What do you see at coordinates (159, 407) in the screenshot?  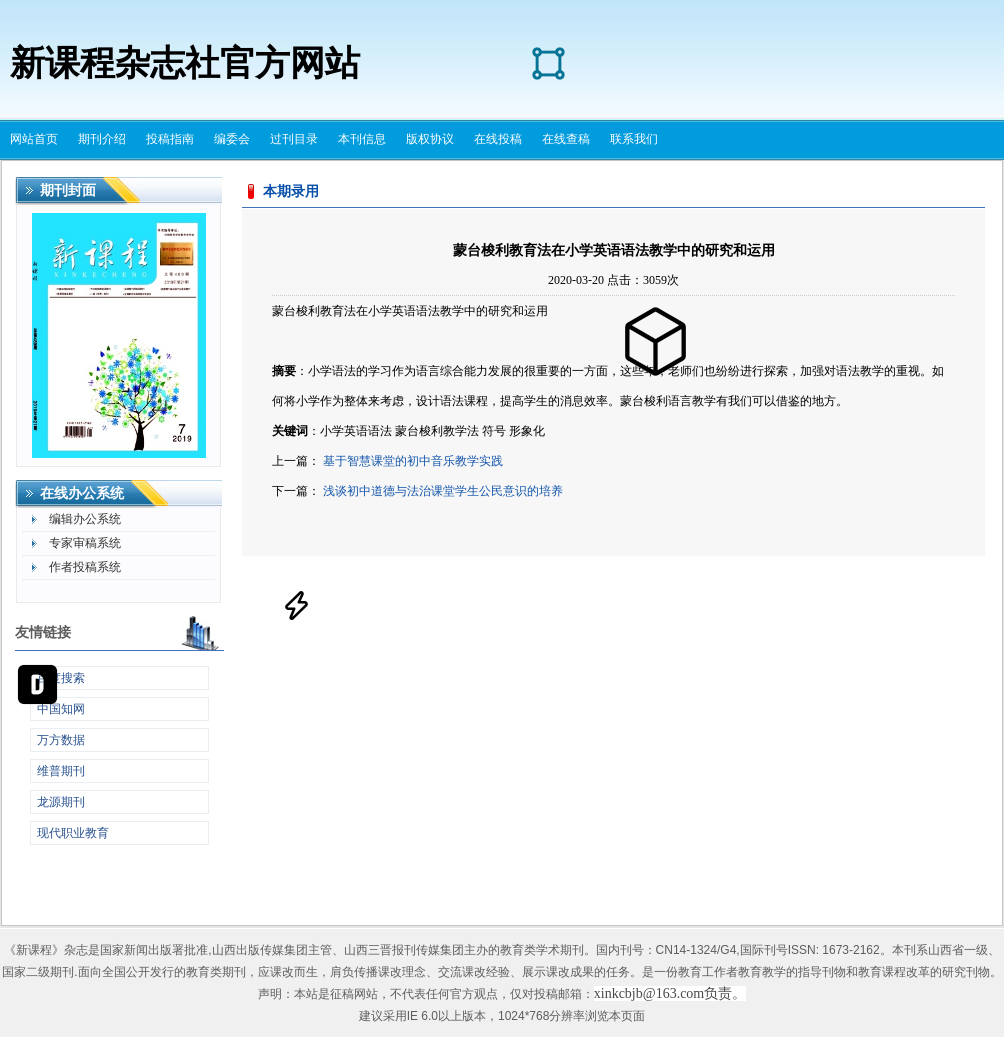 I see `return or go back to previous item` at bounding box center [159, 407].